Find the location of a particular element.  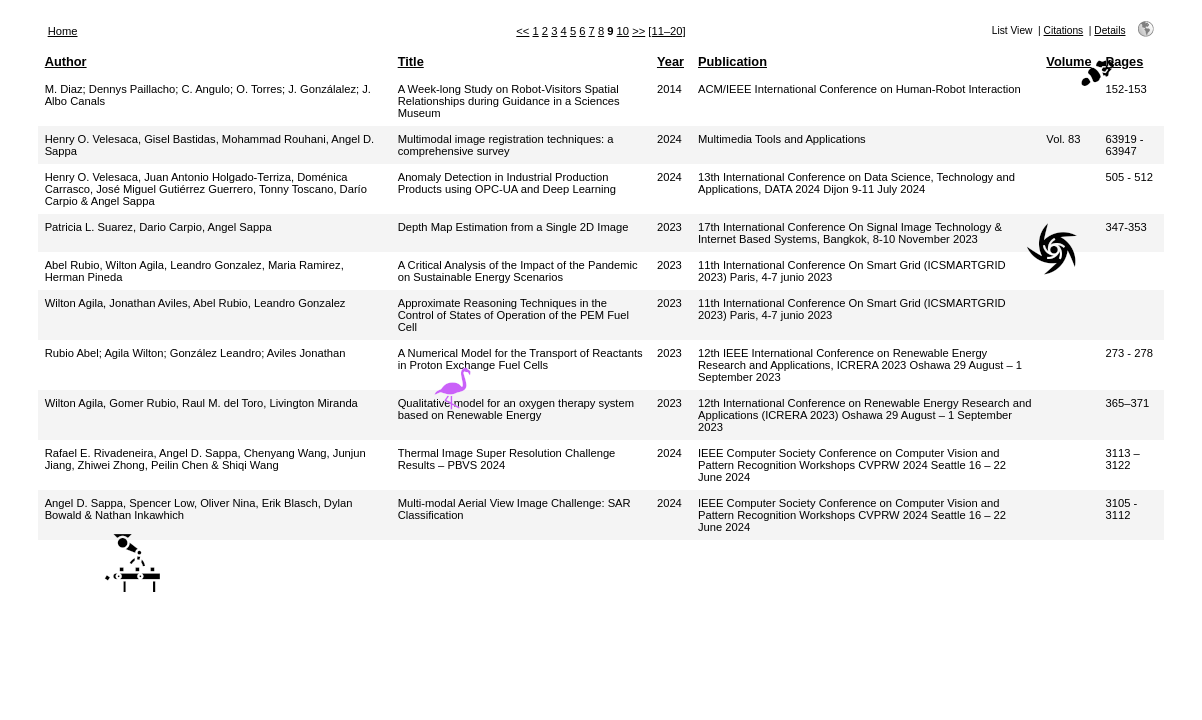

indicates aquarium or marine life category is located at coordinates (1098, 73).